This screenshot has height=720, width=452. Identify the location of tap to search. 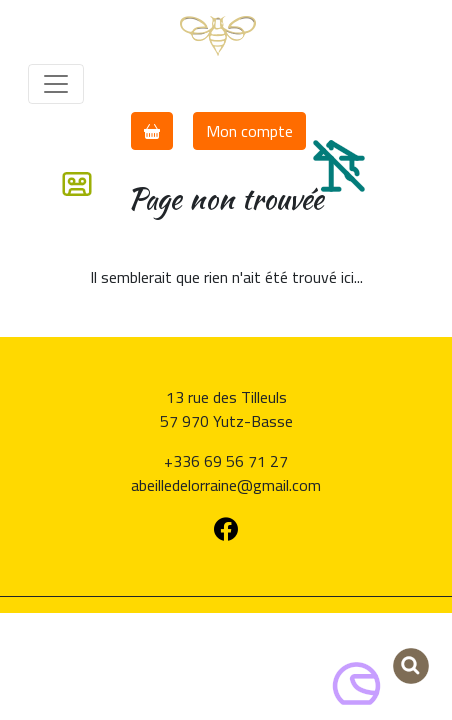
(411, 666).